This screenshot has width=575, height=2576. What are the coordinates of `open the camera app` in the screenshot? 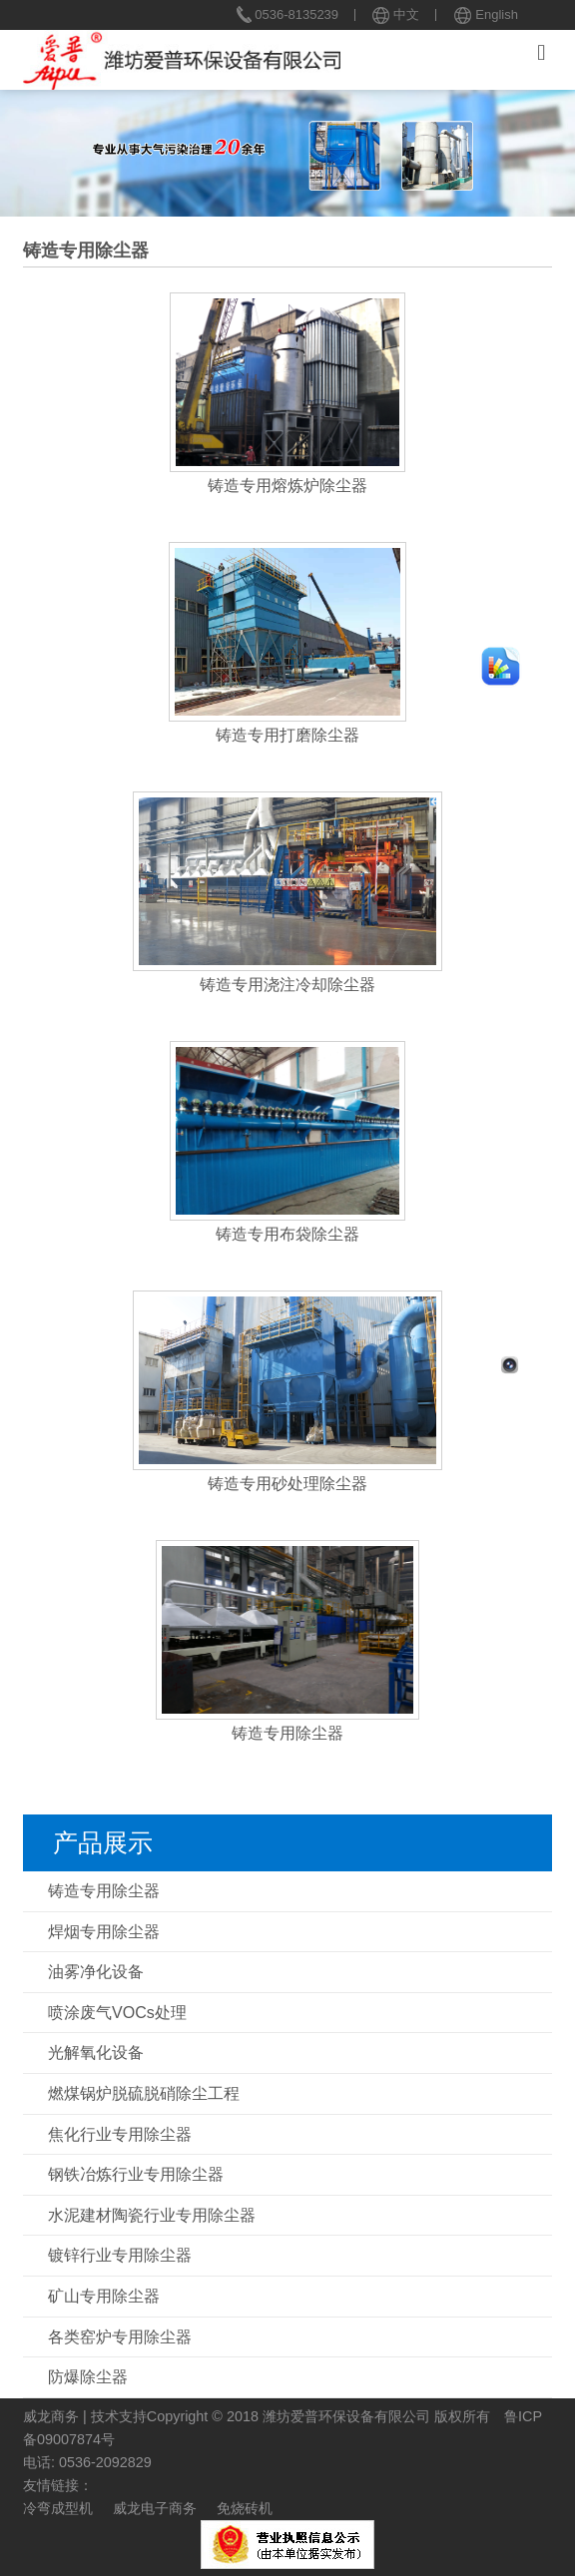 It's located at (509, 1364).